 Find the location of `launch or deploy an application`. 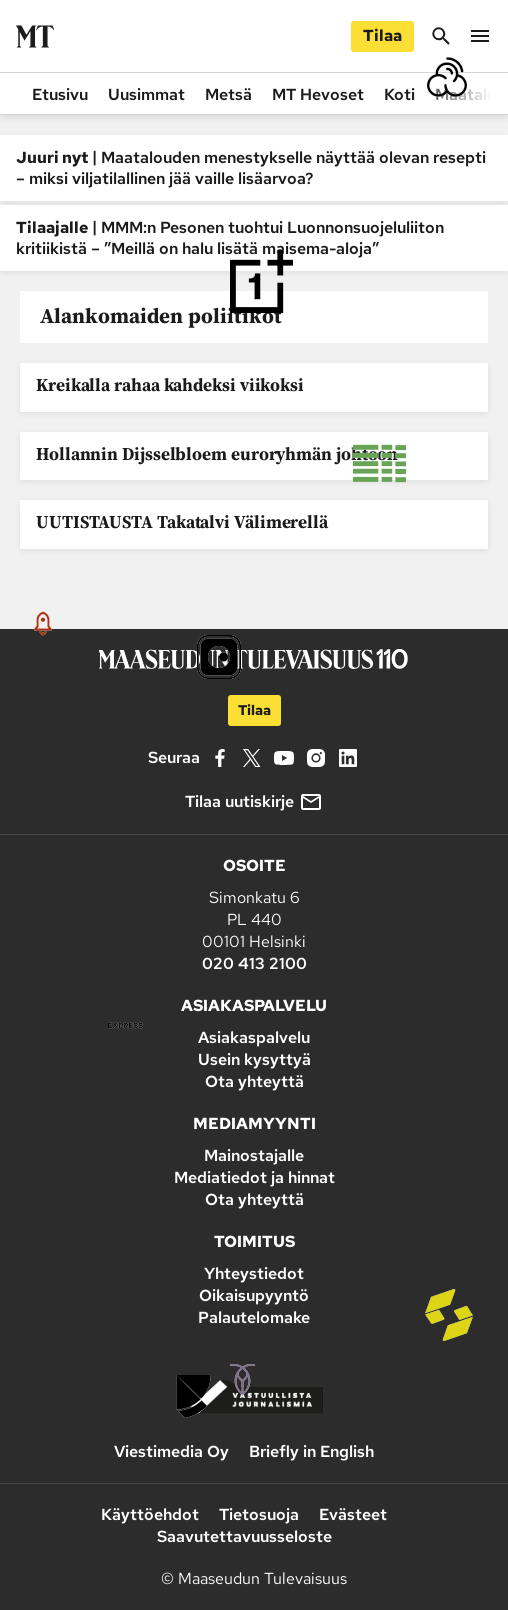

launch or deploy an application is located at coordinates (43, 623).